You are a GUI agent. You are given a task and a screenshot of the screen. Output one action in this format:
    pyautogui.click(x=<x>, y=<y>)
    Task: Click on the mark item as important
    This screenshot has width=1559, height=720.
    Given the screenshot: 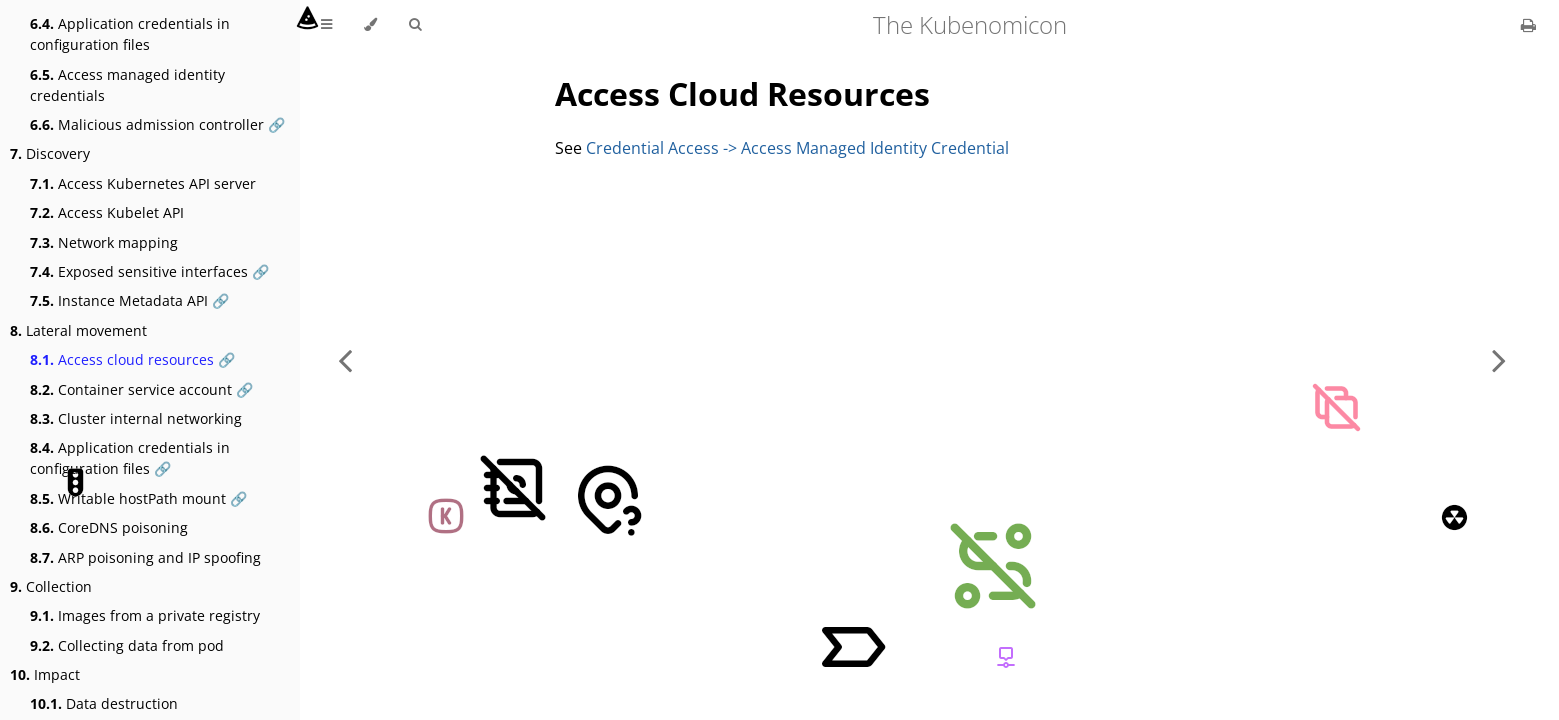 What is the action you would take?
    pyautogui.click(x=852, y=647)
    